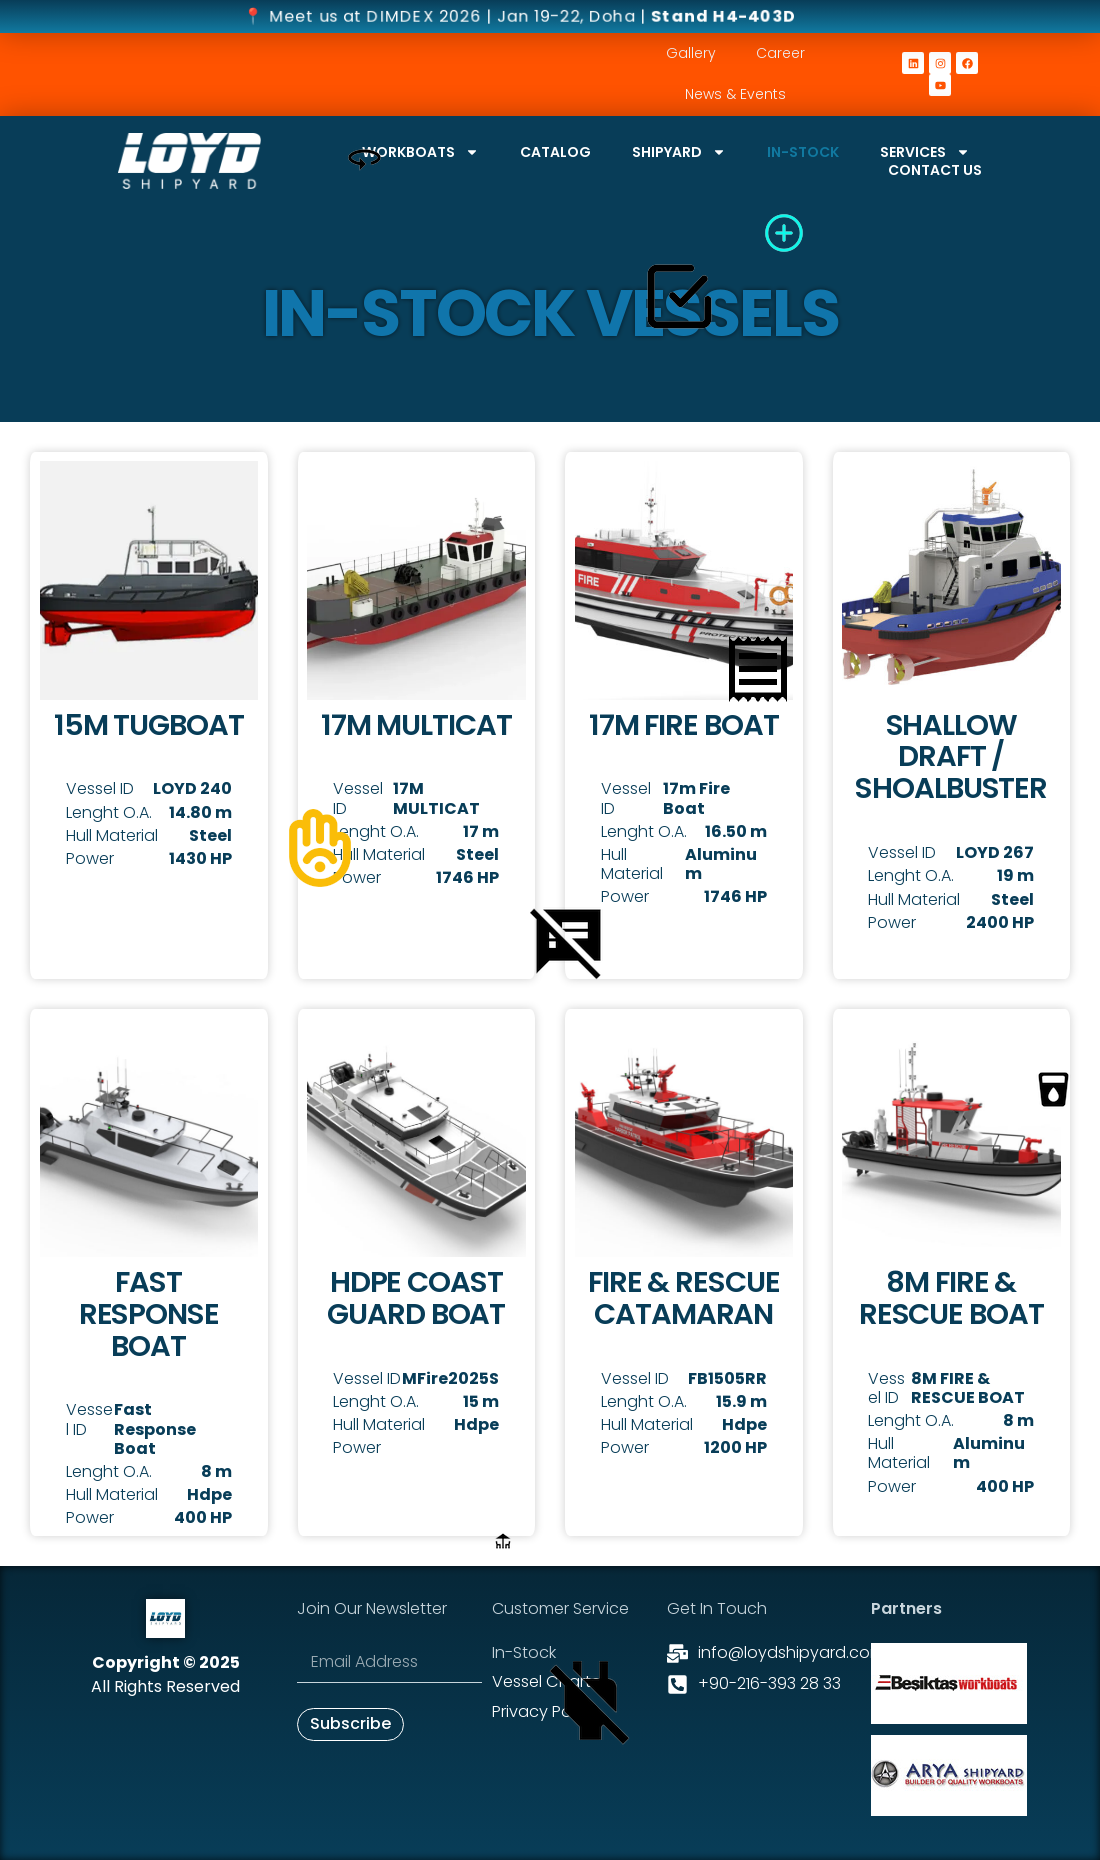  What do you see at coordinates (590, 1700) in the screenshot?
I see `power or electrical connection is disabled` at bounding box center [590, 1700].